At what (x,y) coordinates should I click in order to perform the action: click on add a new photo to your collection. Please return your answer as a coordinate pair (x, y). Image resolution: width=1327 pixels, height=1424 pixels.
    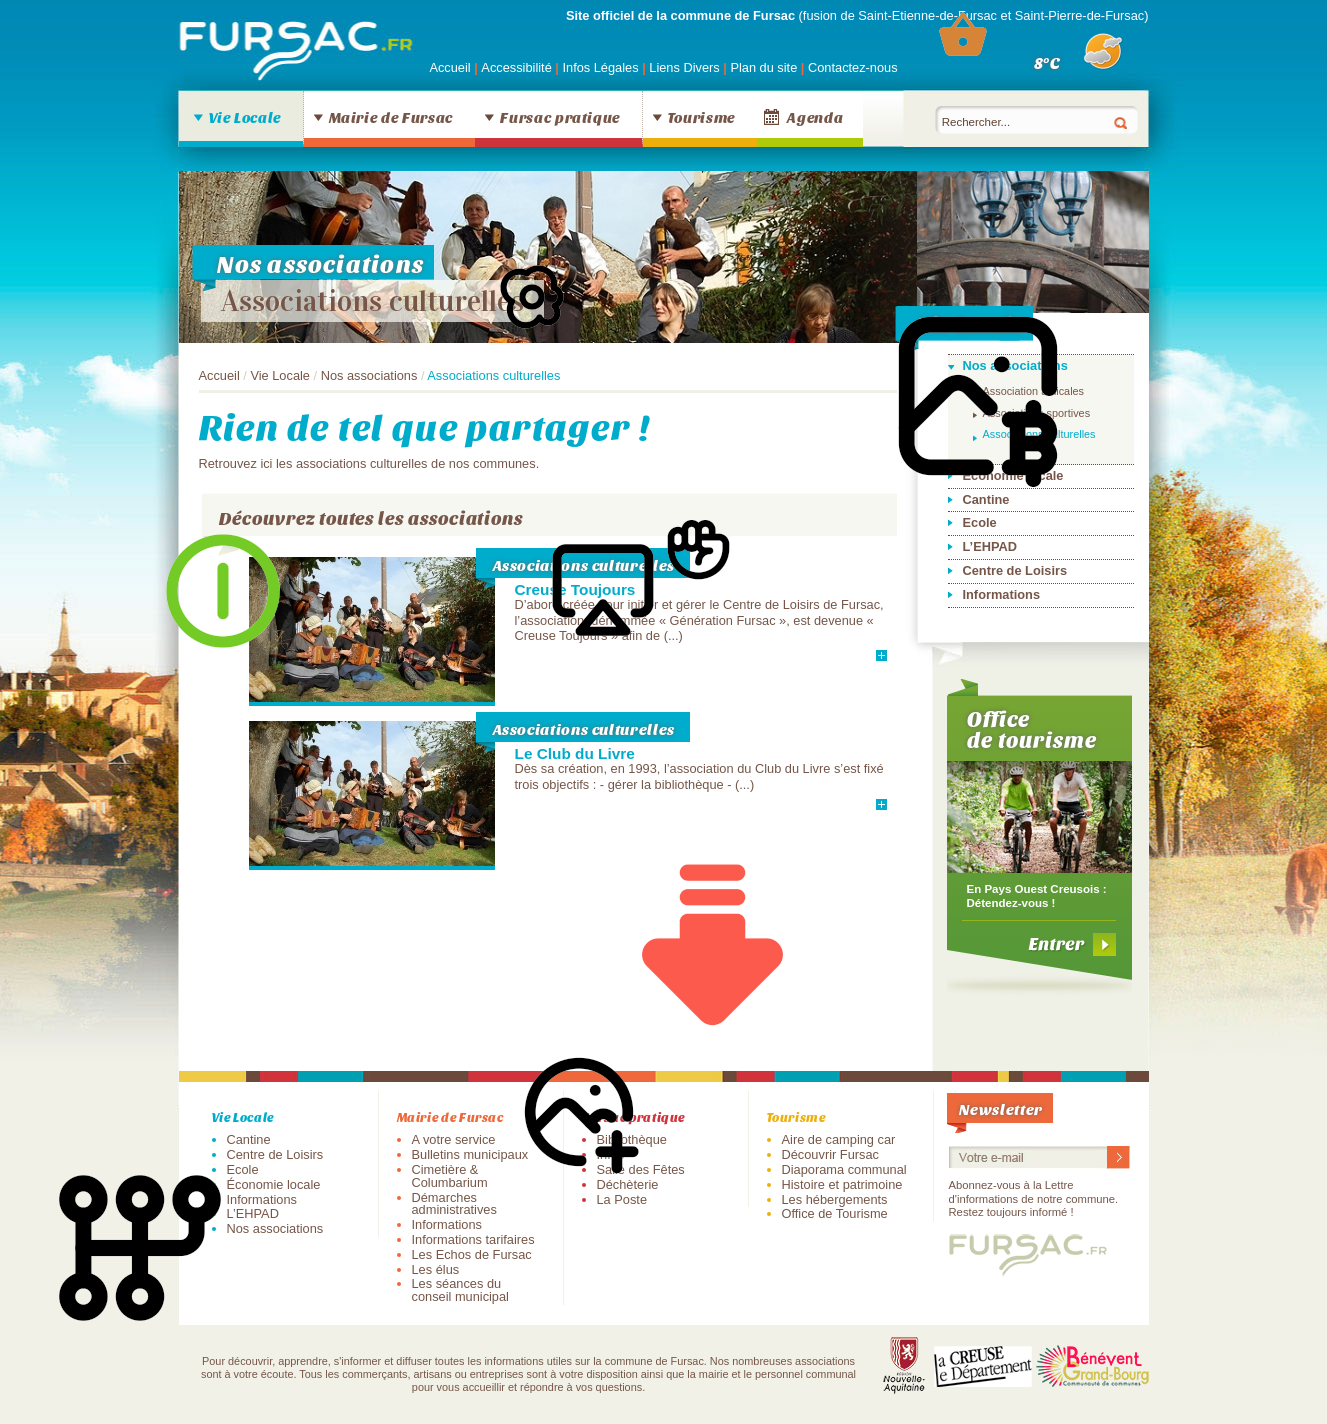
    Looking at the image, I should click on (579, 1112).